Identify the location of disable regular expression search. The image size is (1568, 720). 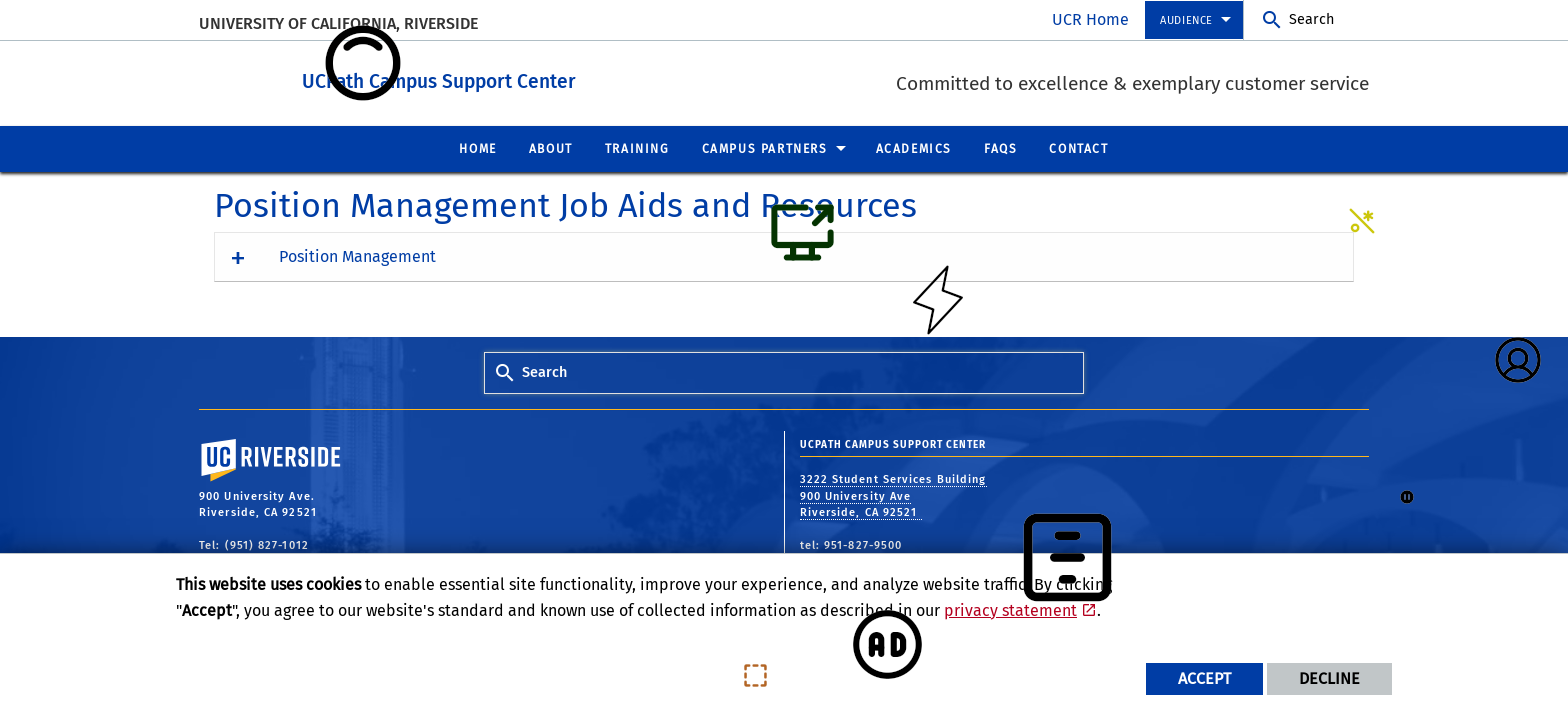
(1362, 221).